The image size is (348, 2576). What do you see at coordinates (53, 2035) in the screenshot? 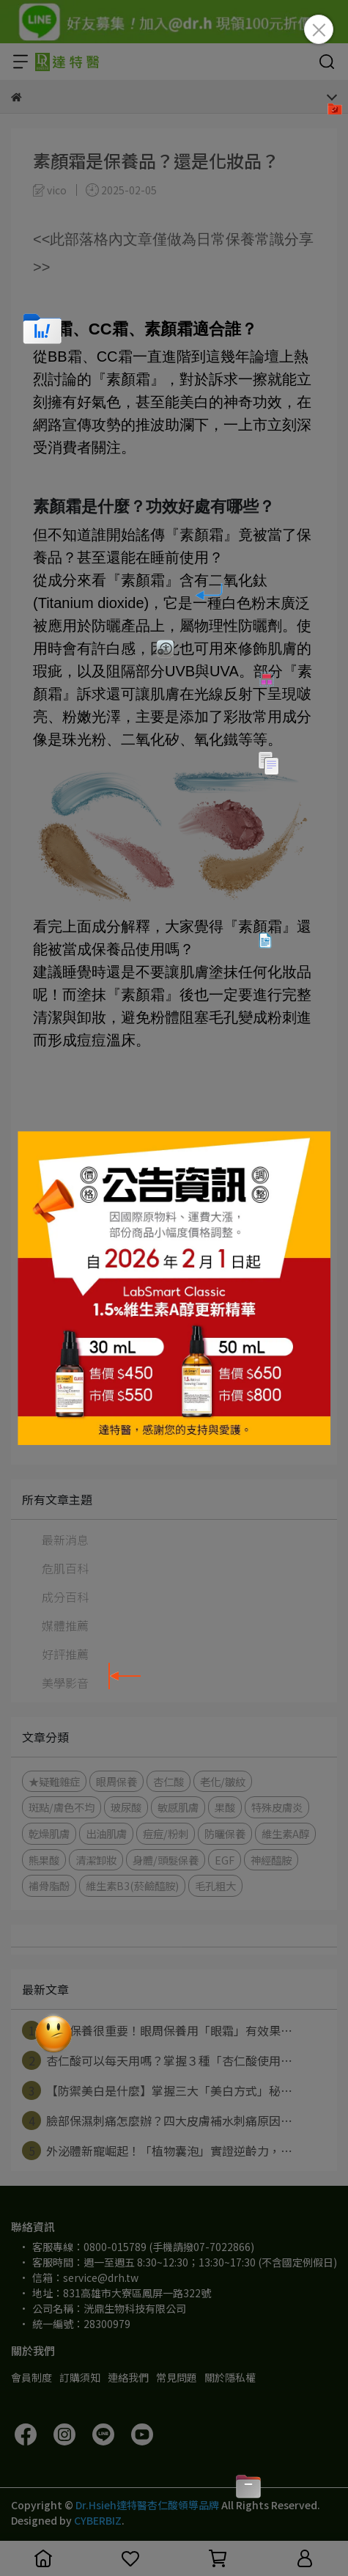
I see `indicates uncertainty or hesitation about an action` at bounding box center [53, 2035].